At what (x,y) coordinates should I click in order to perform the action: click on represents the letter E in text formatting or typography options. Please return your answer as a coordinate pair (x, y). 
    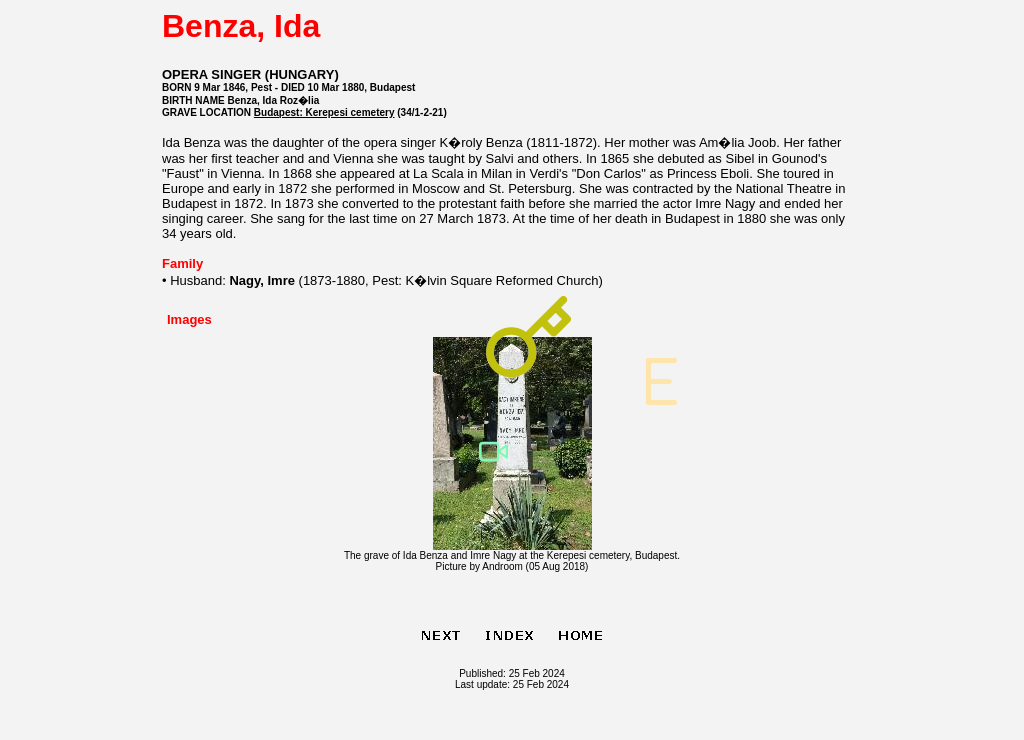
    Looking at the image, I should click on (661, 381).